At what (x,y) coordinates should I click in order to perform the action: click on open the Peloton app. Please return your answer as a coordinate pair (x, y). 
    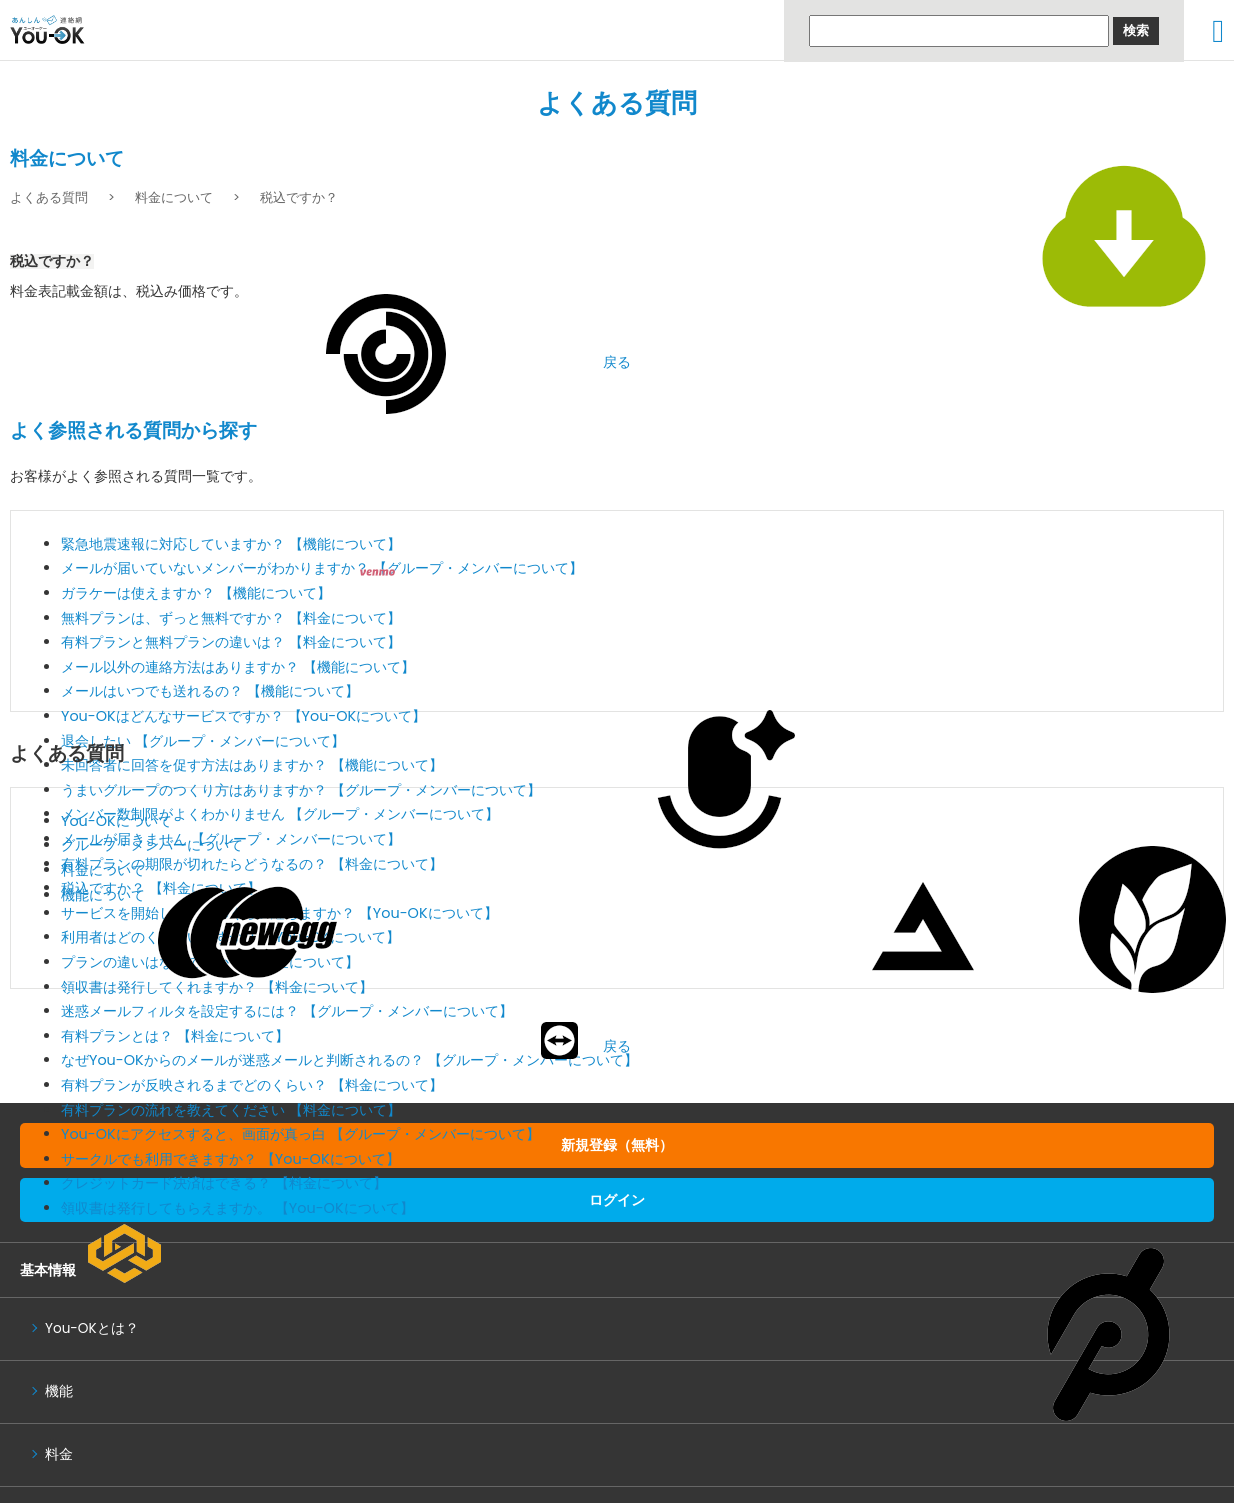
    Looking at the image, I should click on (1108, 1334).